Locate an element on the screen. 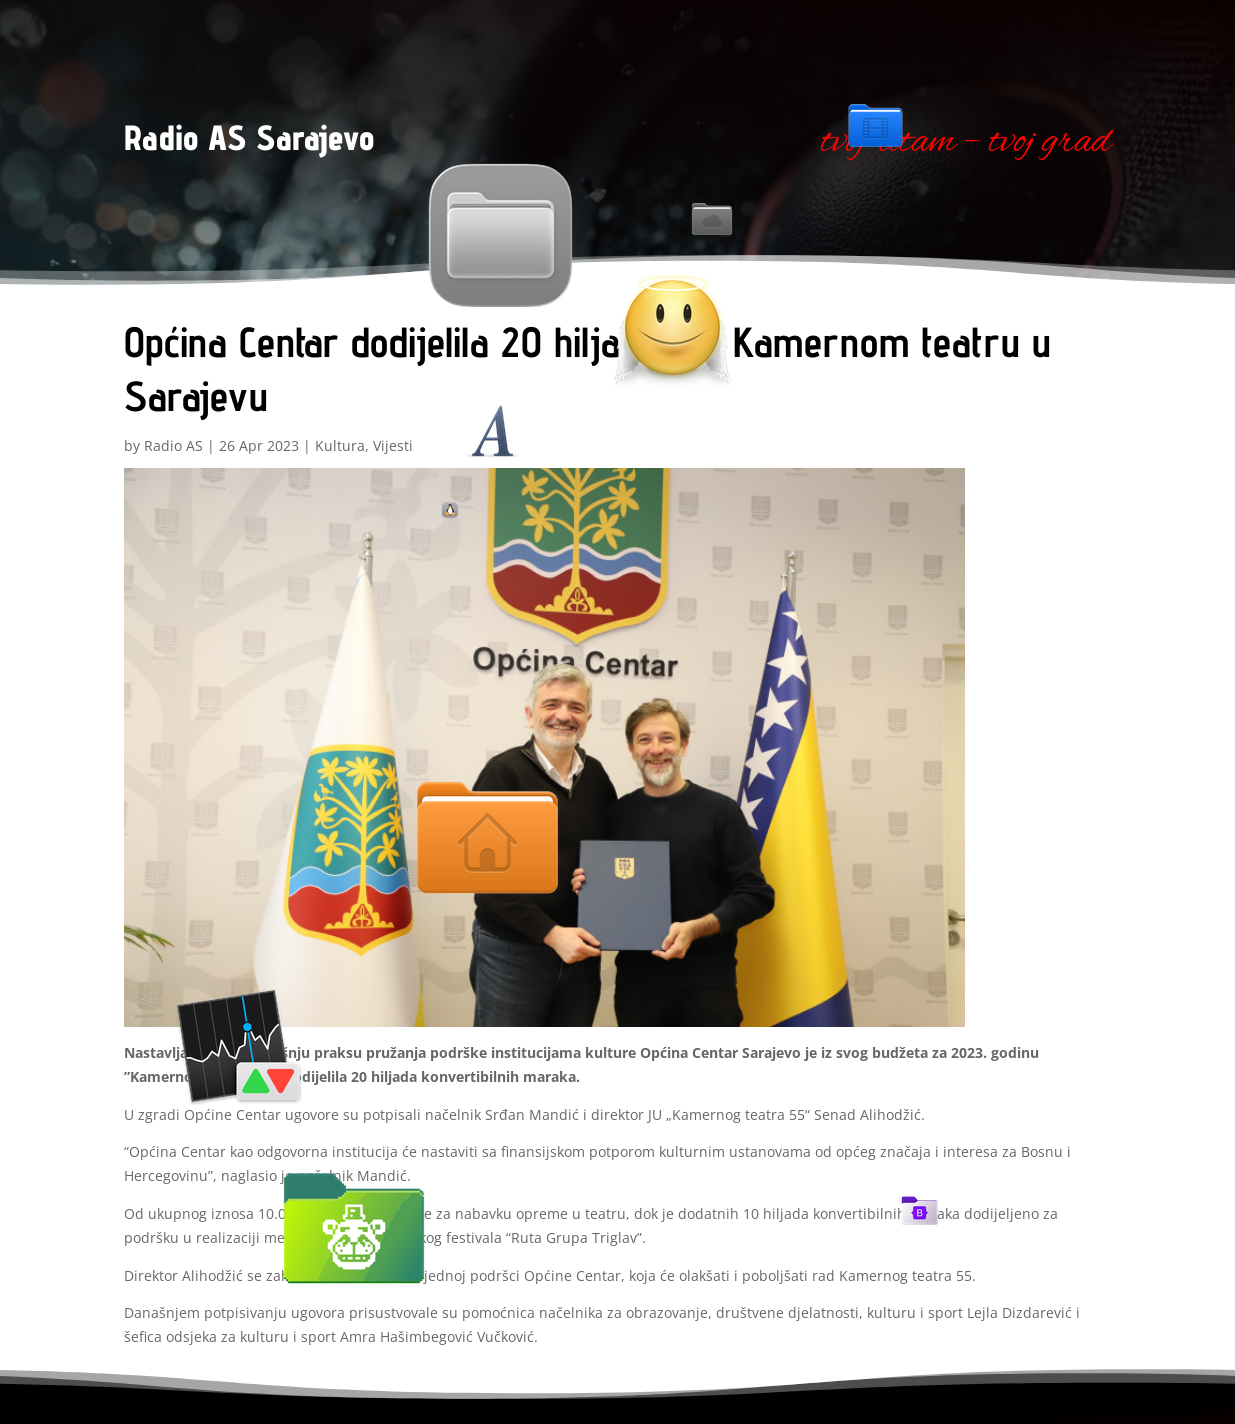  open your Game Jolt games folder is located at coordinates (354, 1232).